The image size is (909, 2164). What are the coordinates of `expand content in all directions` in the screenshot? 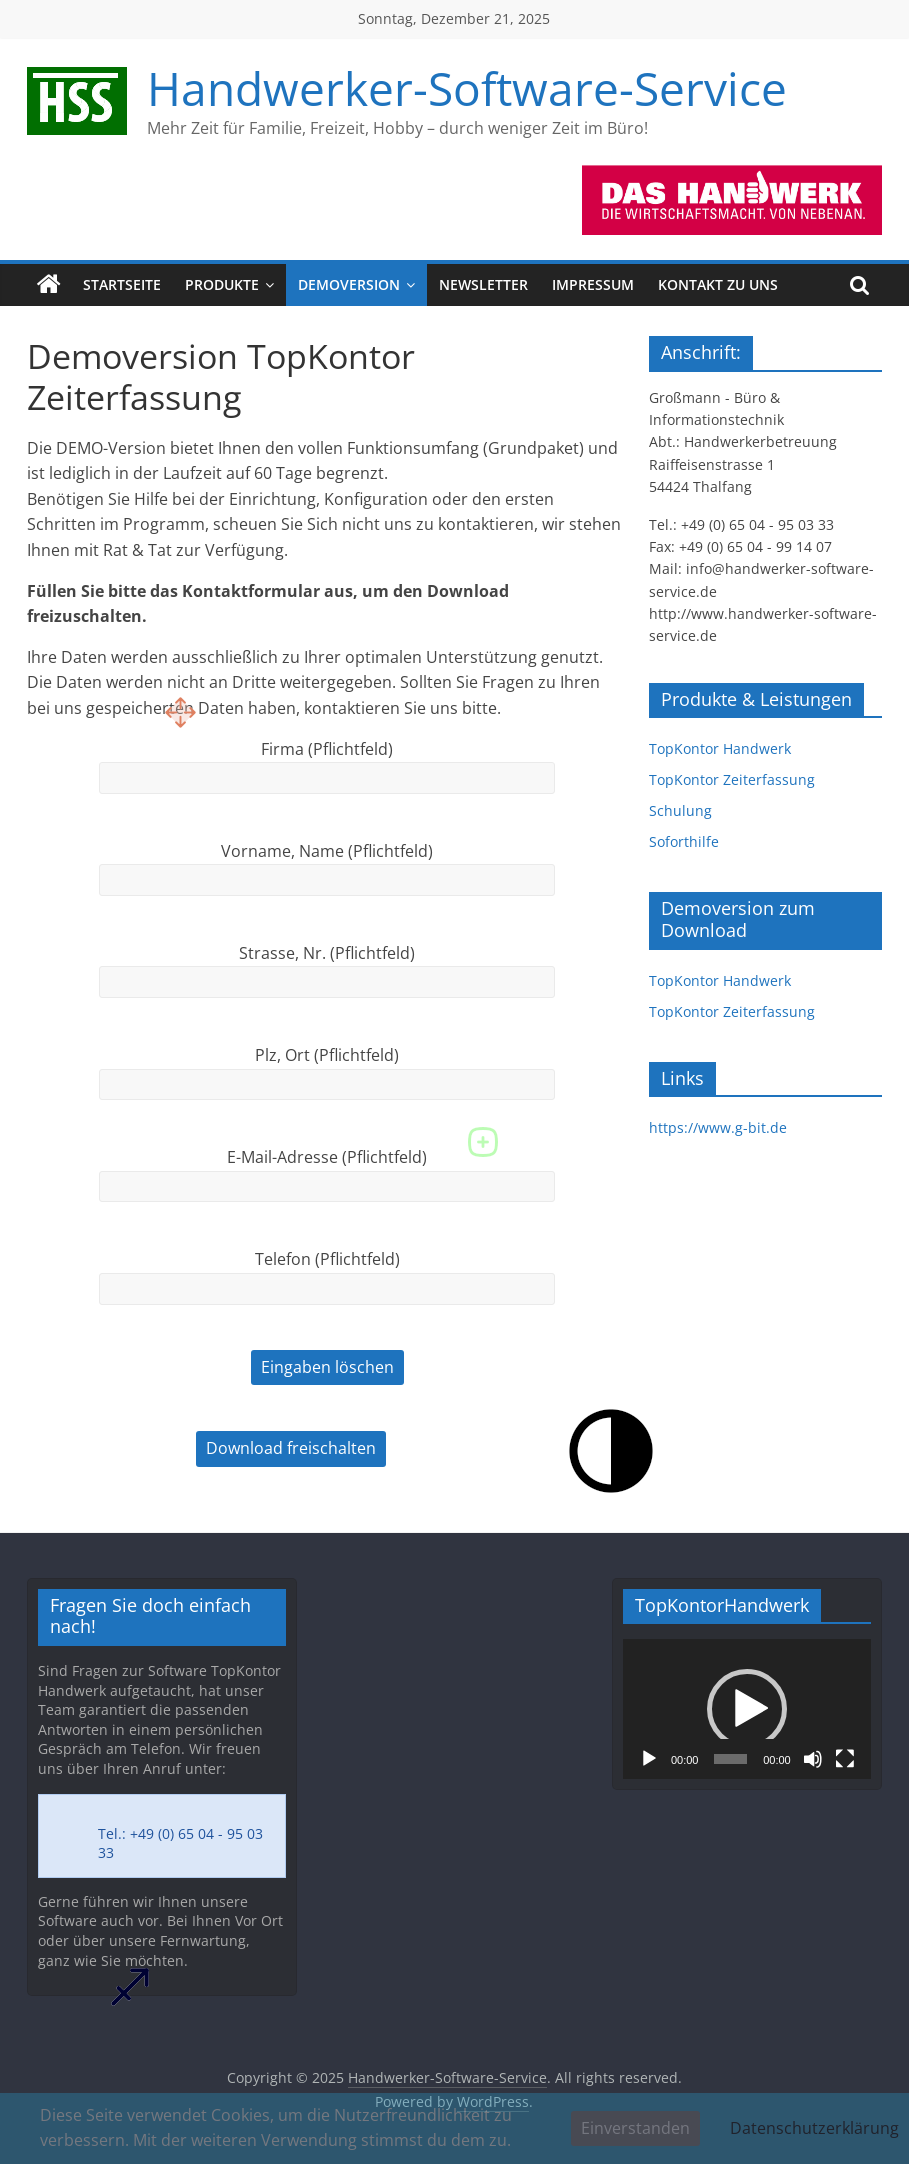 It's located at (180, 712).